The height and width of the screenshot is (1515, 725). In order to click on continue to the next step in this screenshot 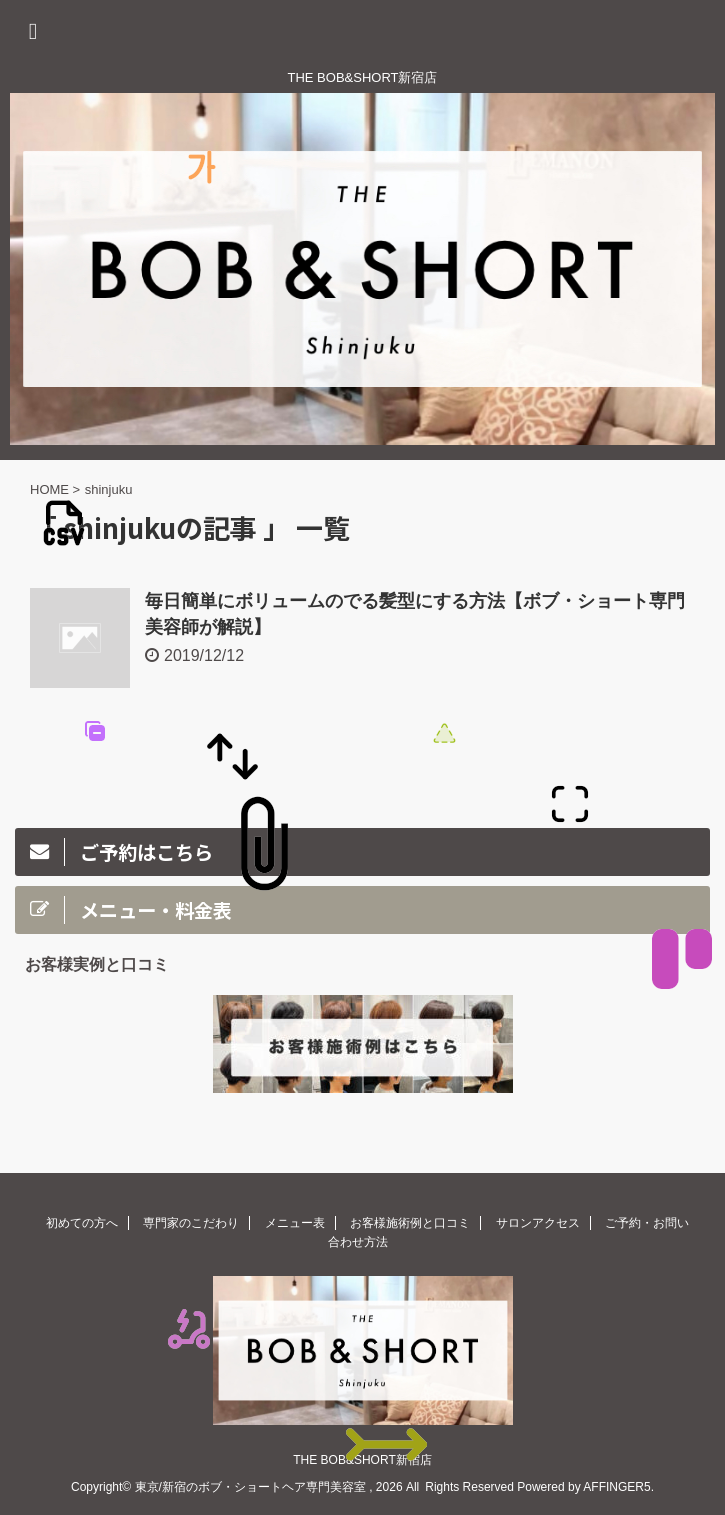, I will do `click(386, 1444)`.